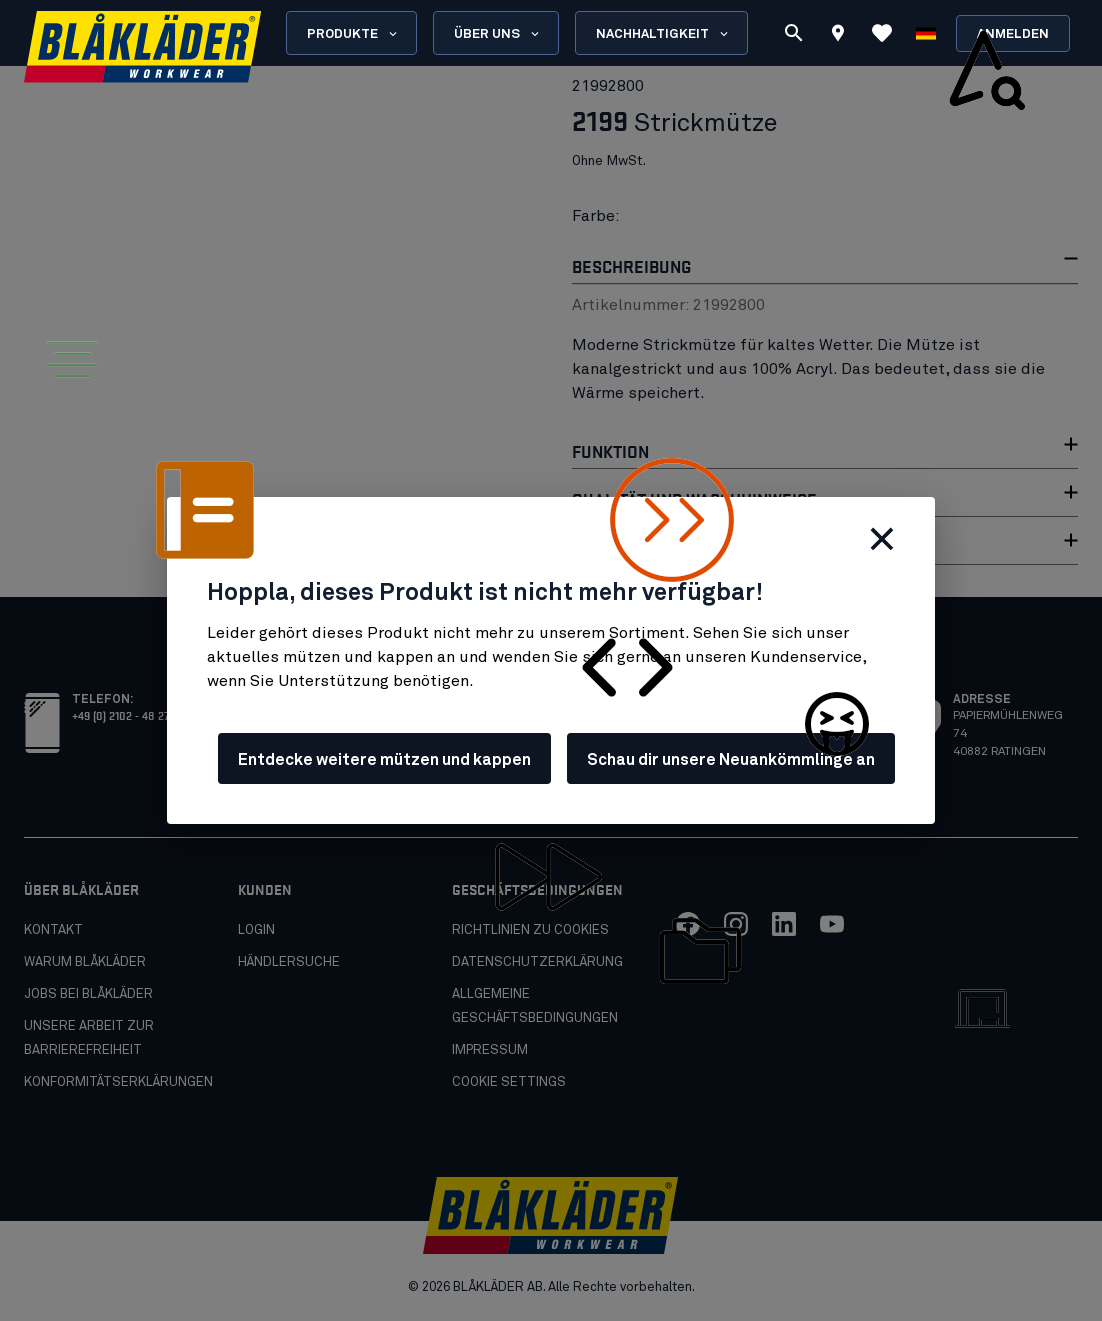 This screenshot has width=1102, height=1321. I want to click on add a silly or playful emoji reaction, so click(837, 724).